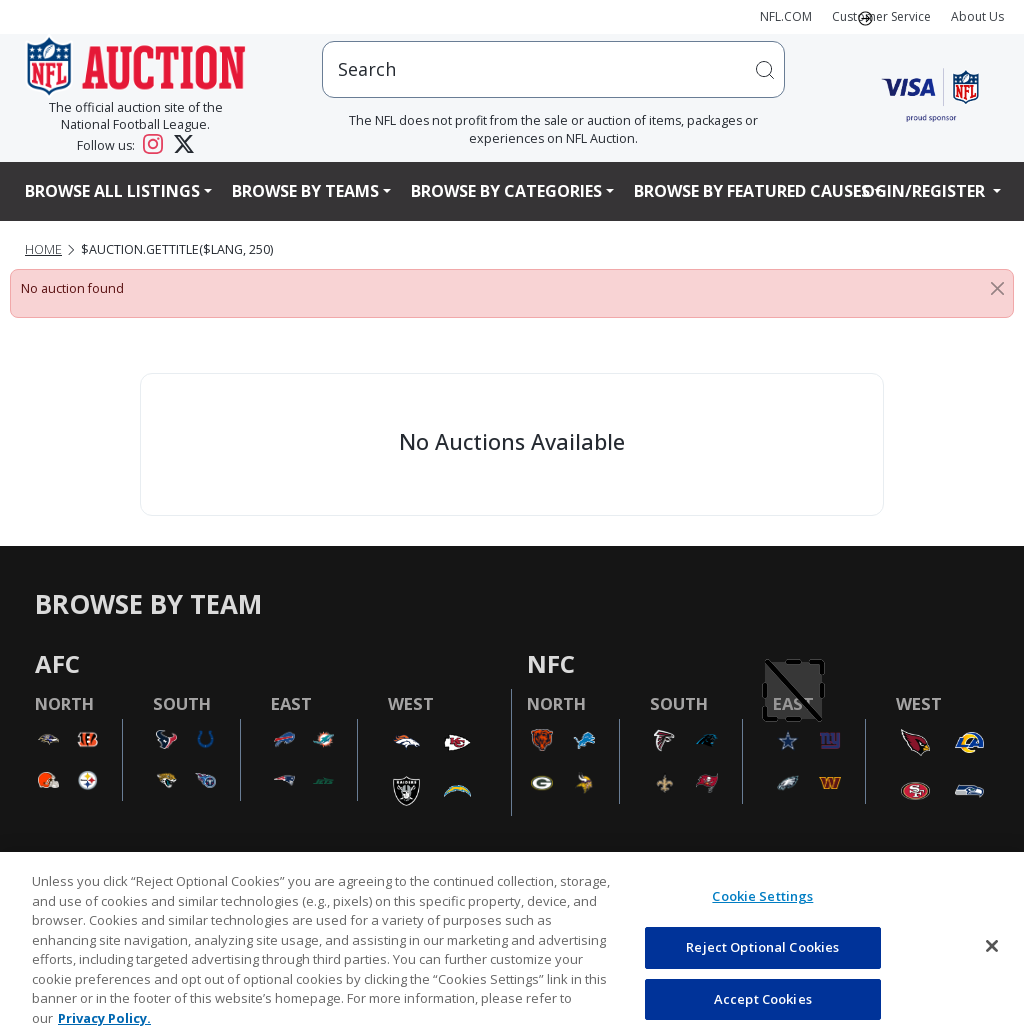 Image resolution: width=1024 pixels, height=1027 pixels. I want to click on proceed to the next step, so click(865, 18).